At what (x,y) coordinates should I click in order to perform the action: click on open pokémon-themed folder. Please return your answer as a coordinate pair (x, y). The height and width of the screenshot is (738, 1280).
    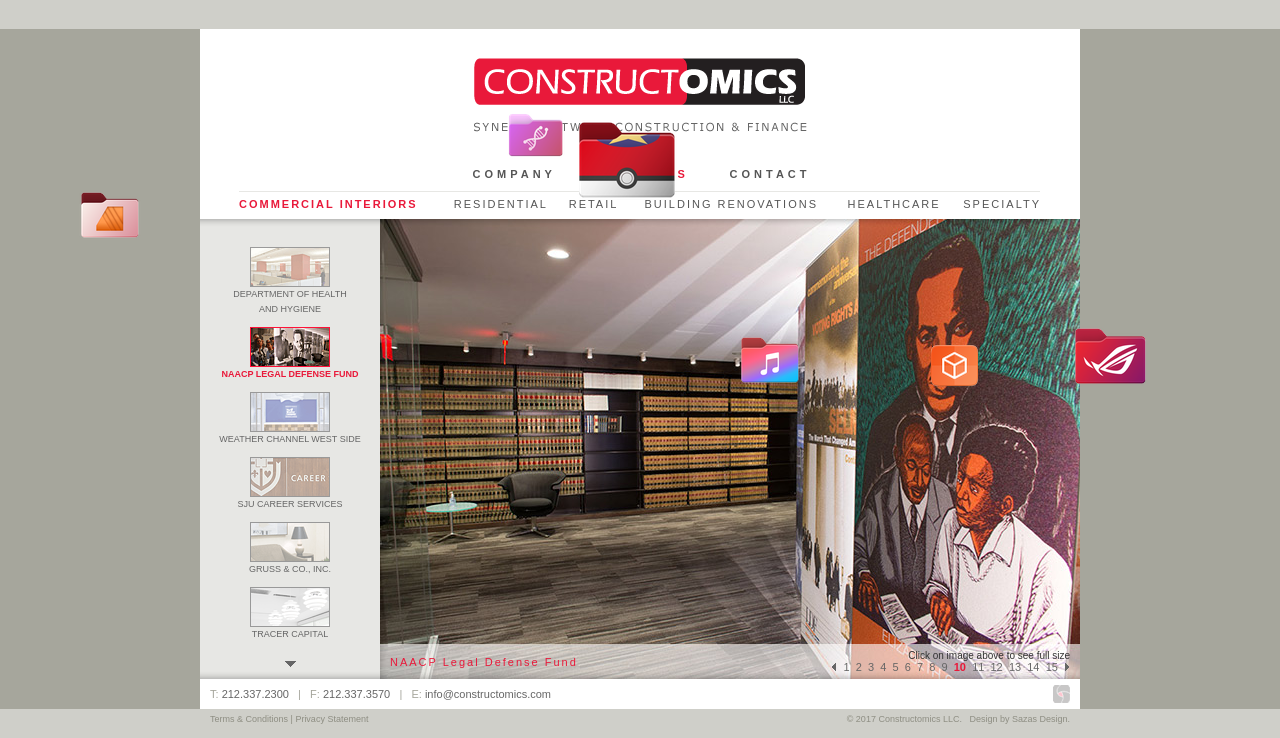
    Looking at the image, I should click on (626, 162).